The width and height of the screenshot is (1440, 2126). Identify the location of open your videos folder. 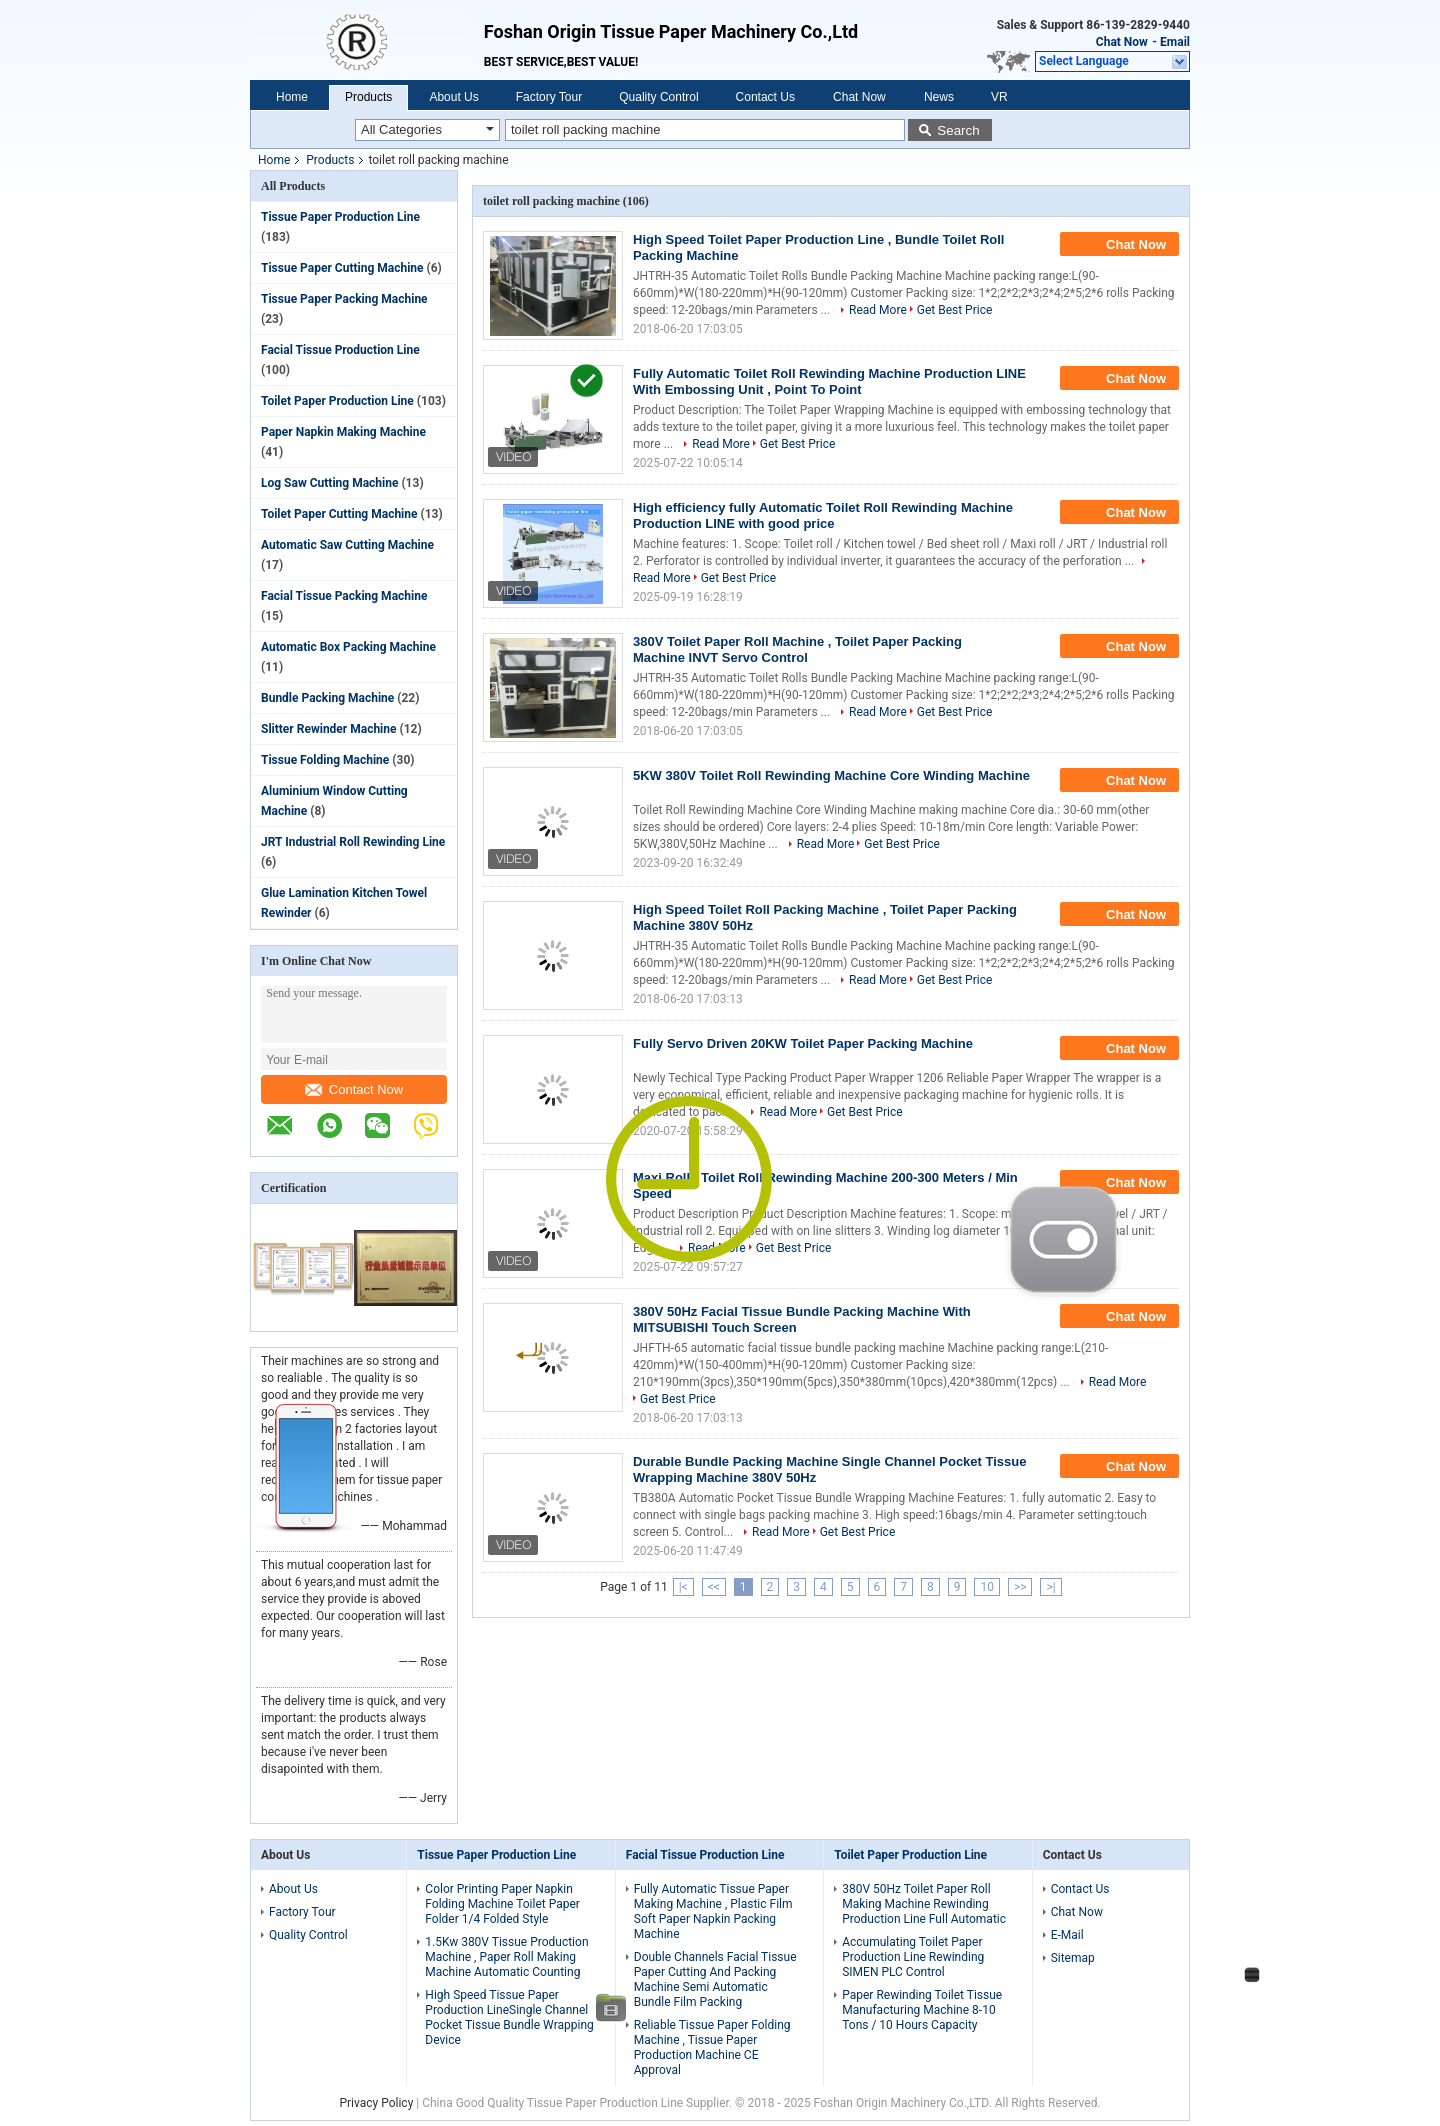
(611, 2007).